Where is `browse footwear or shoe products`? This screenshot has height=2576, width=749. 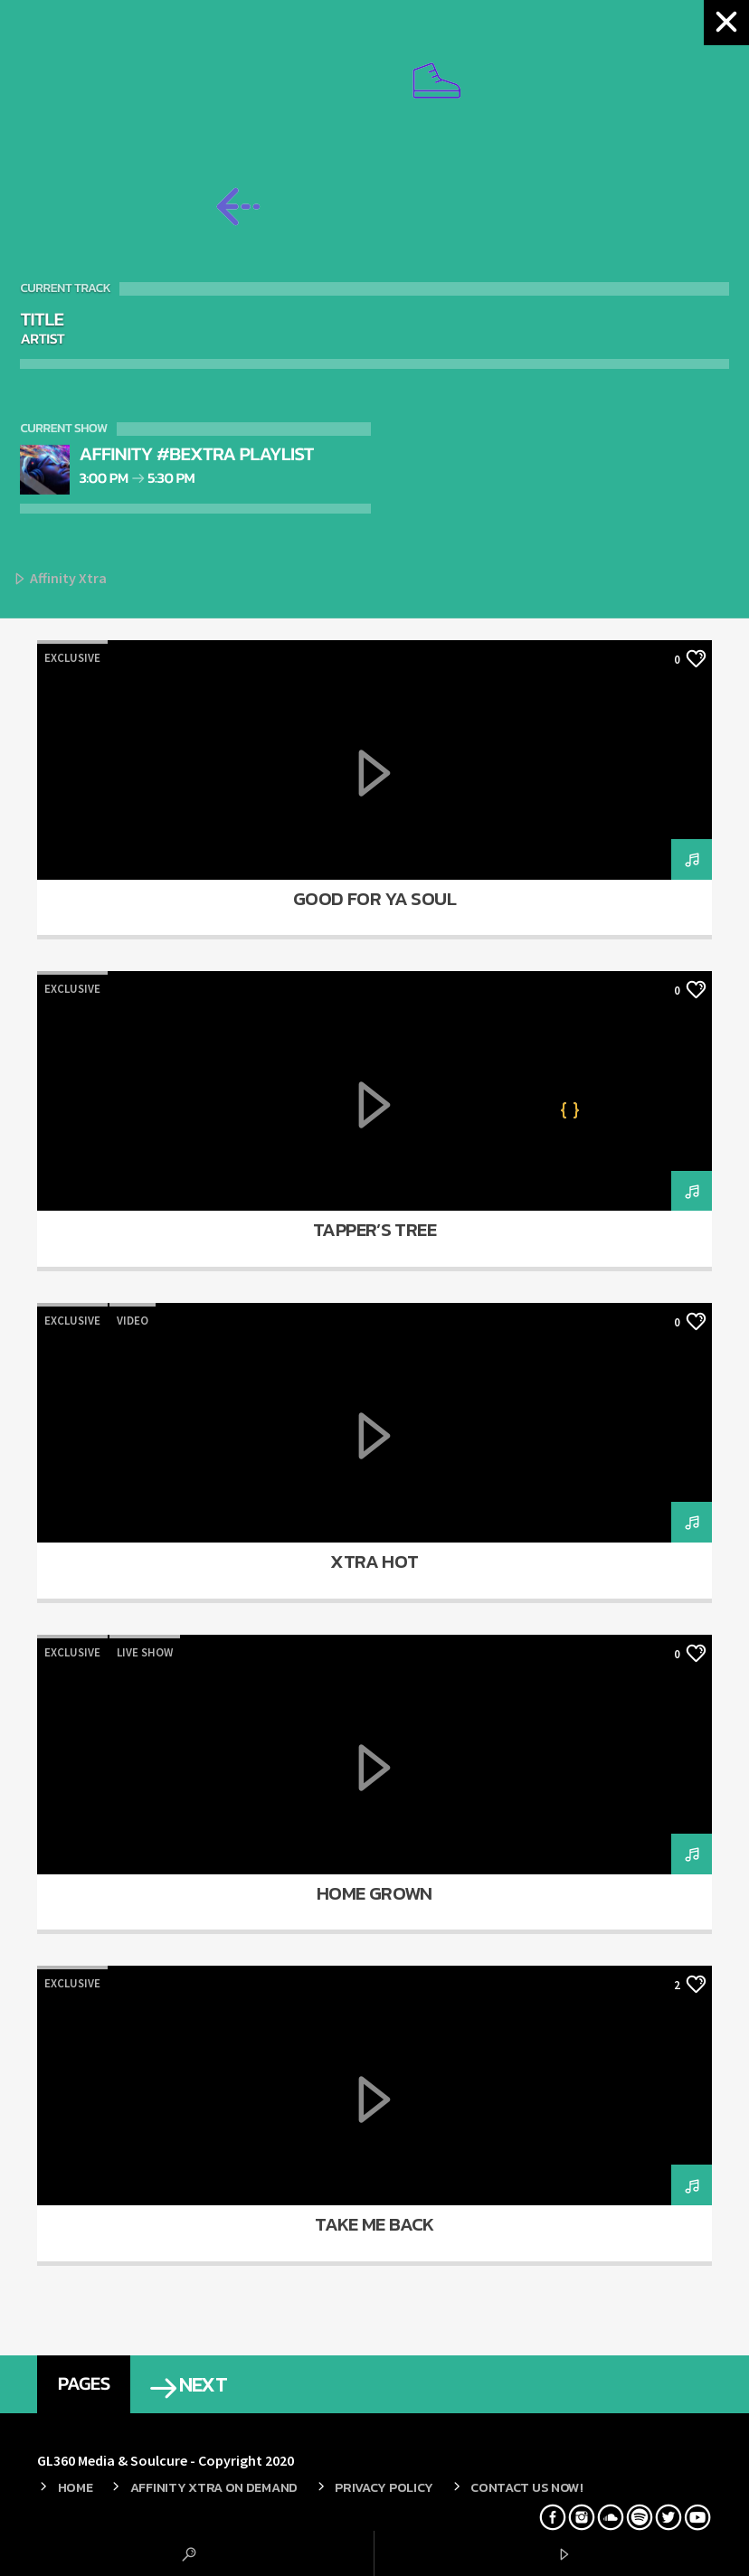 browse footwear or shoe products is located at coordinates (434, 82).